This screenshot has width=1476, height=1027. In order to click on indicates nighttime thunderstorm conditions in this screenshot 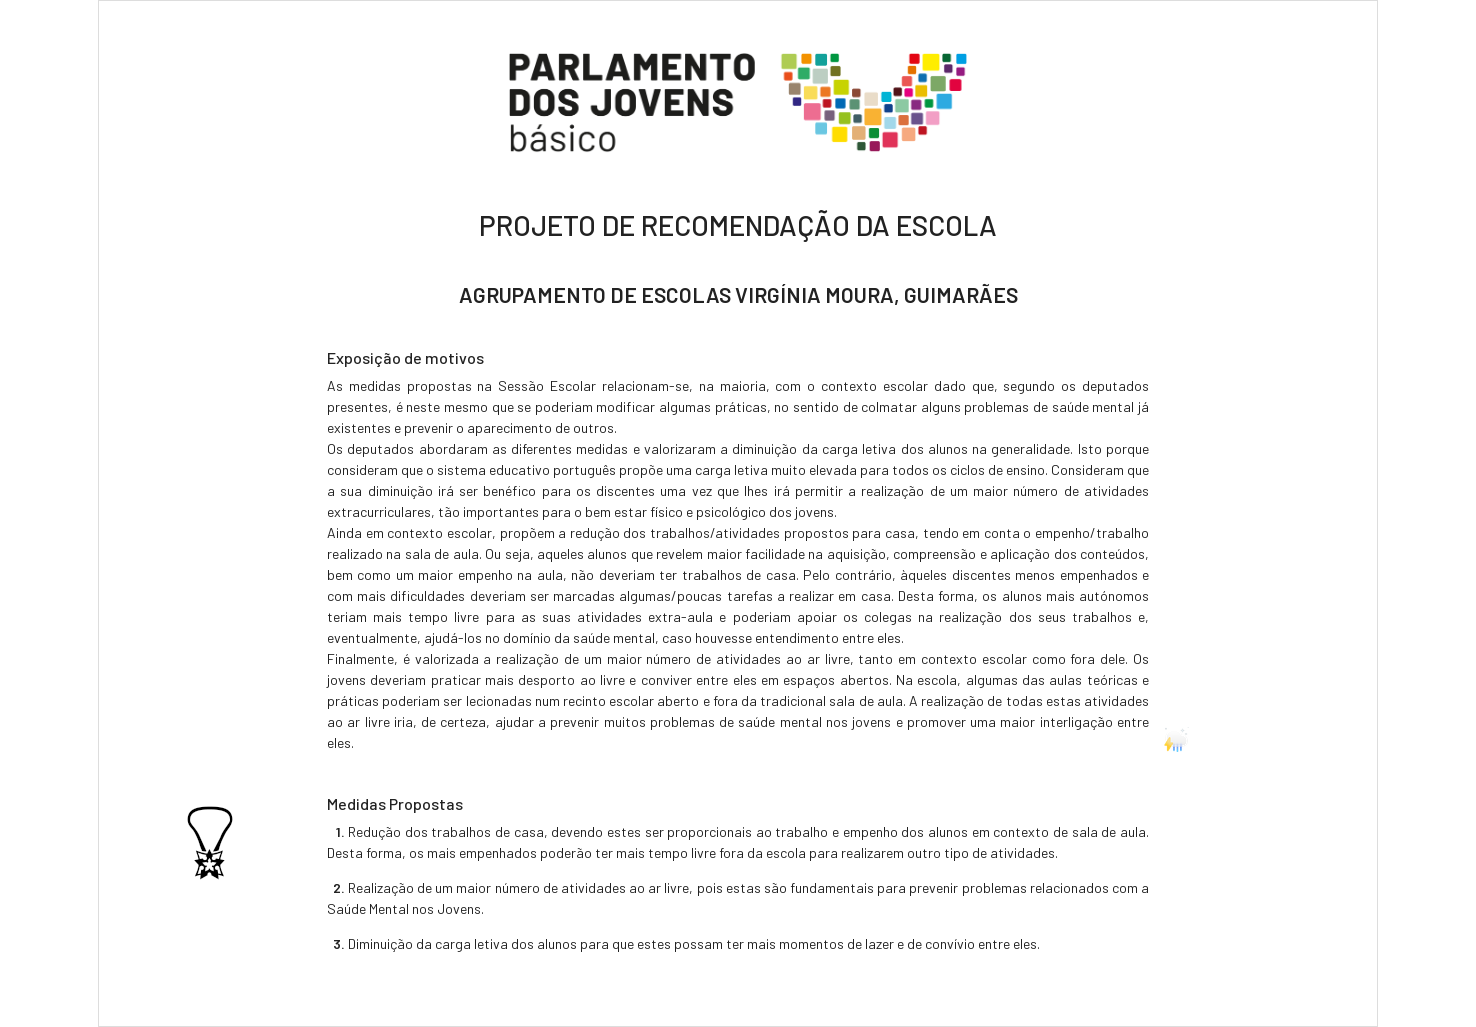, I will do `click(1176, 739)`.